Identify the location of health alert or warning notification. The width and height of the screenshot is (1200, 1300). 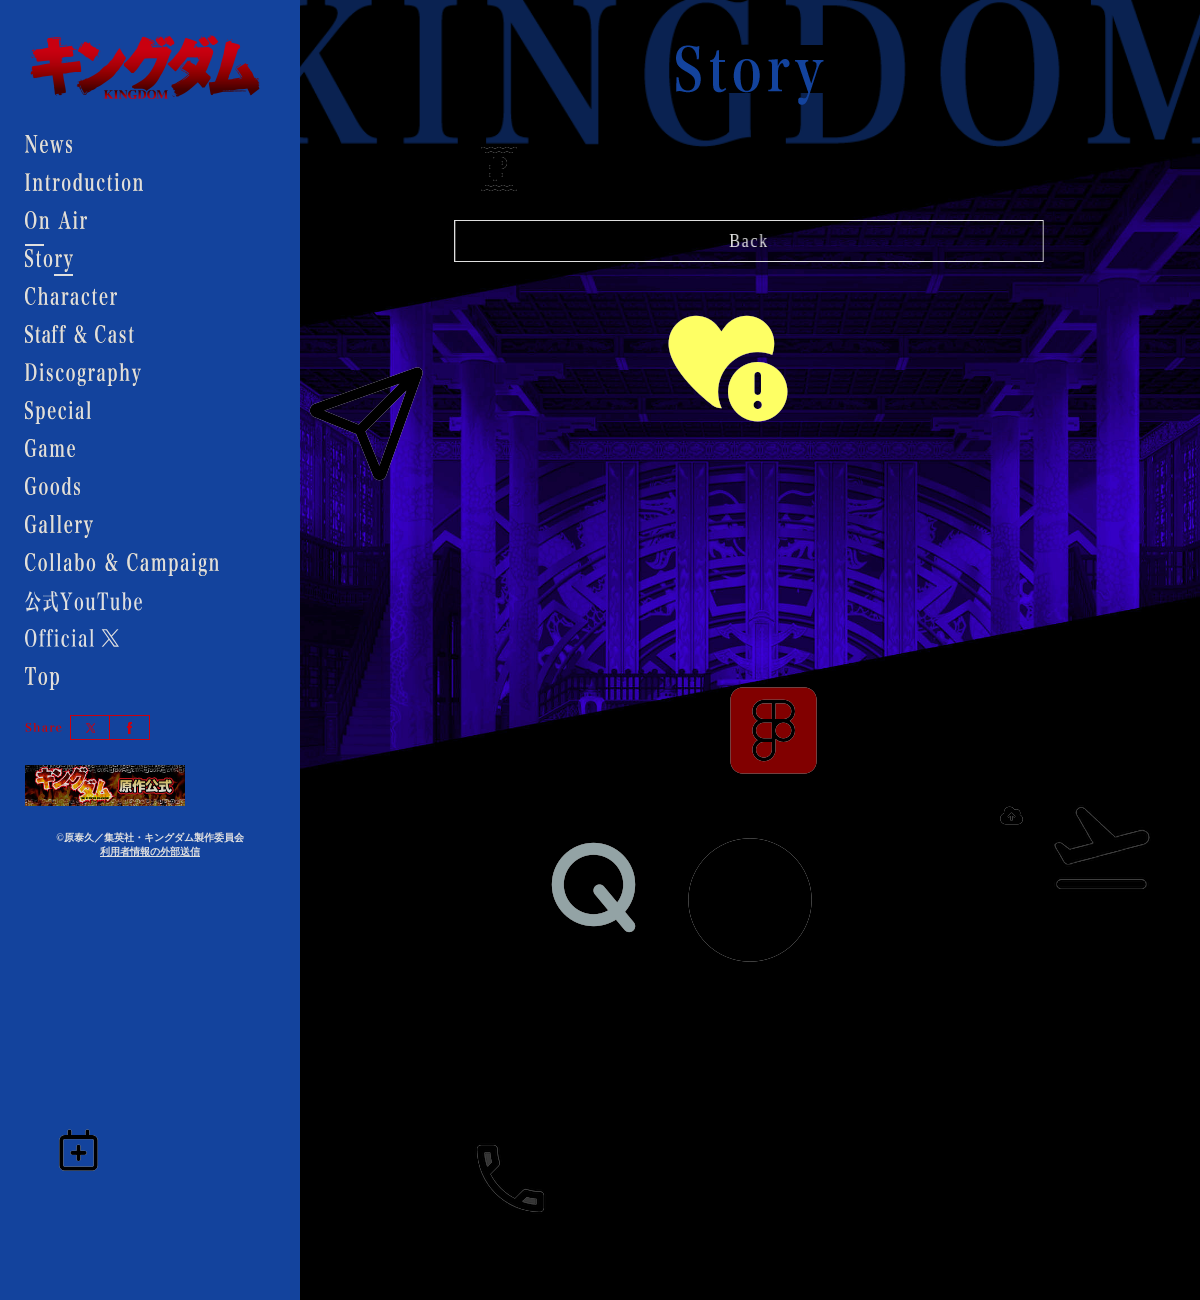
(728, 362).